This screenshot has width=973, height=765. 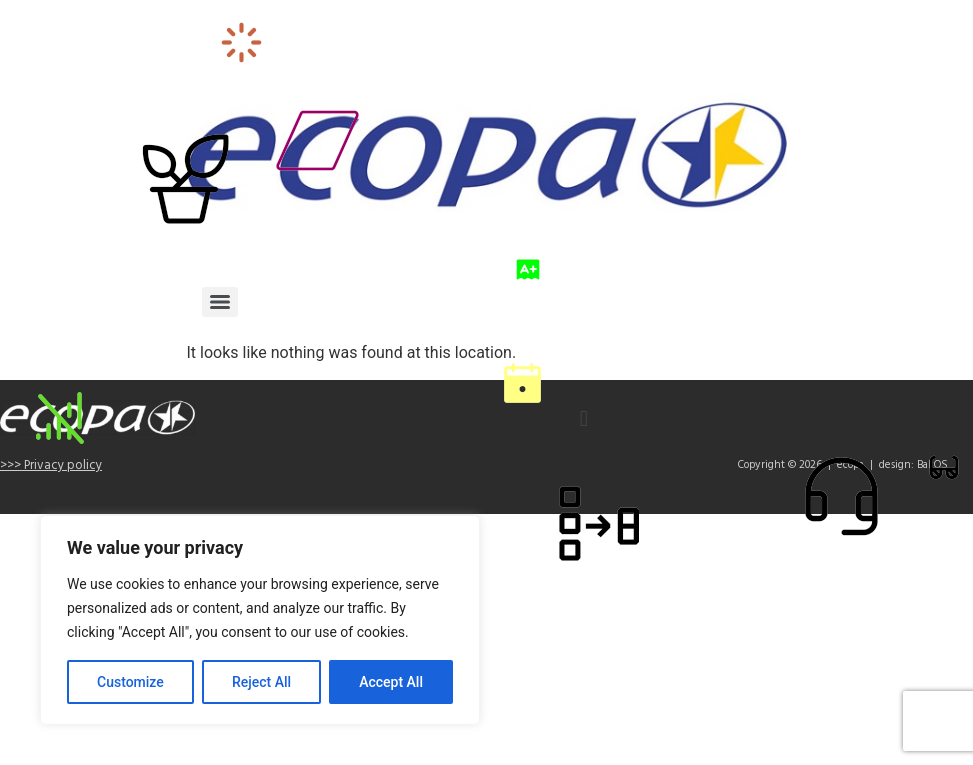 I want to click on view or manage your garden plants, so click(x=184, y=179).